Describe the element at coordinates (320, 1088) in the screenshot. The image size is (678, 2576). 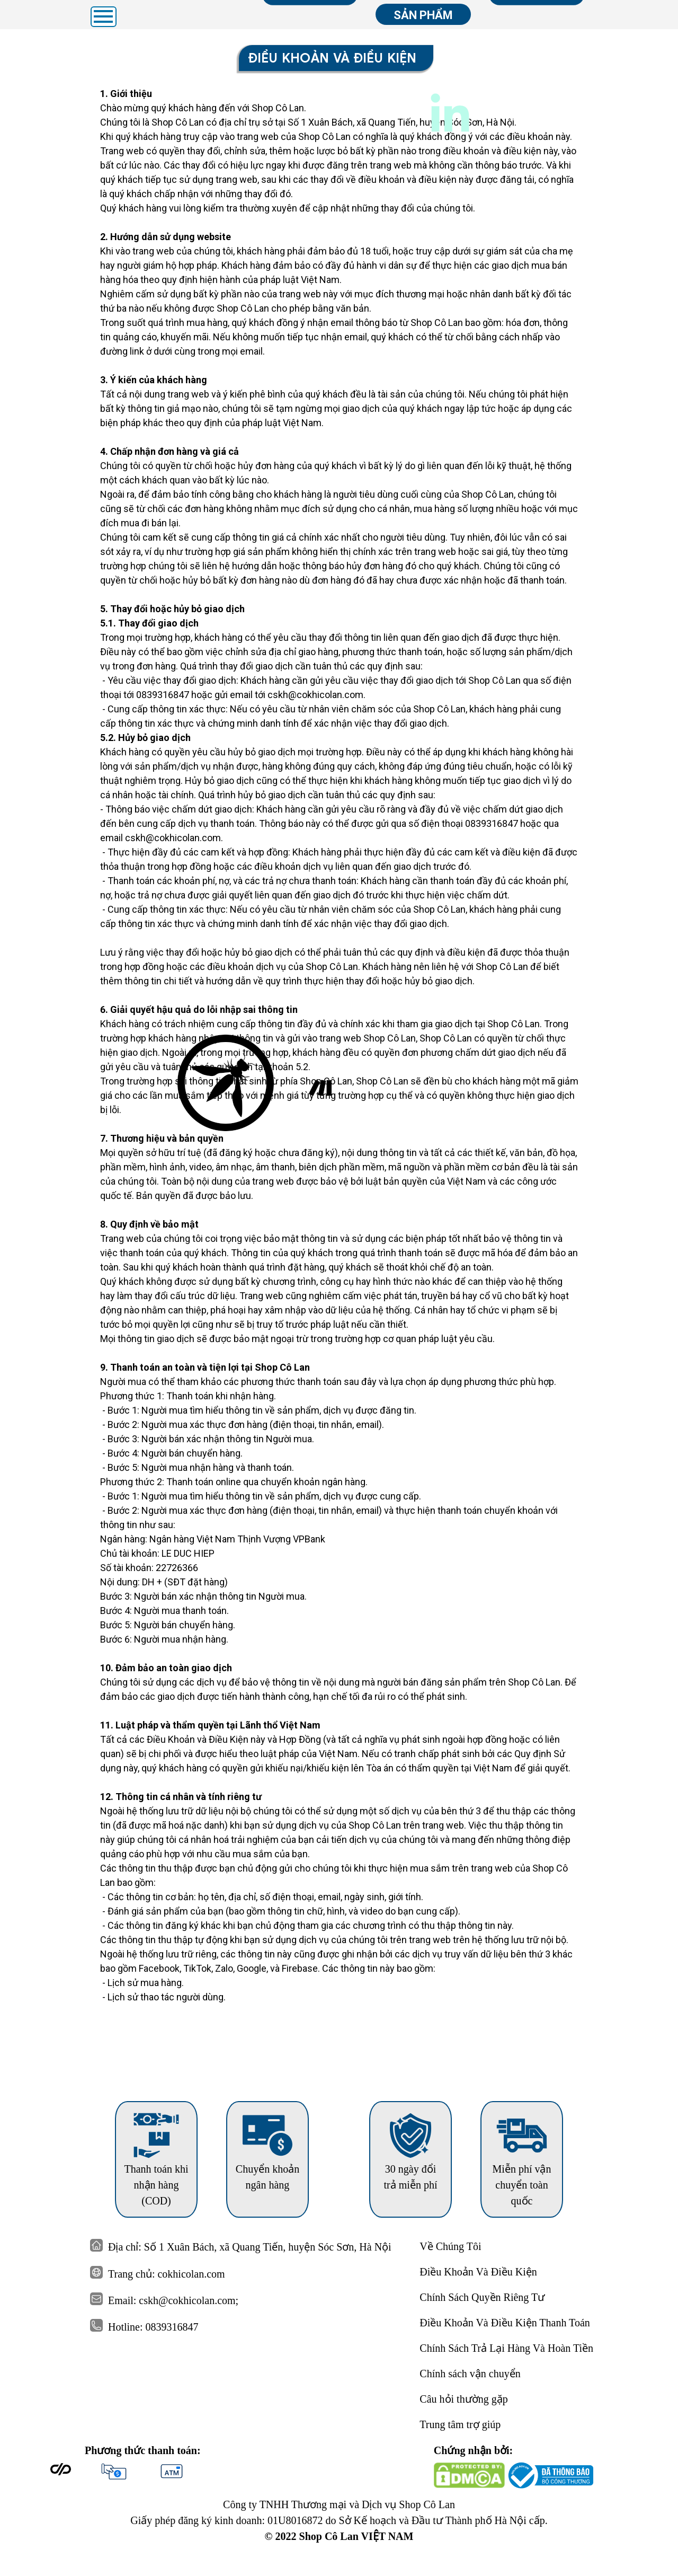
I see `Make automation platform logo` at that location.